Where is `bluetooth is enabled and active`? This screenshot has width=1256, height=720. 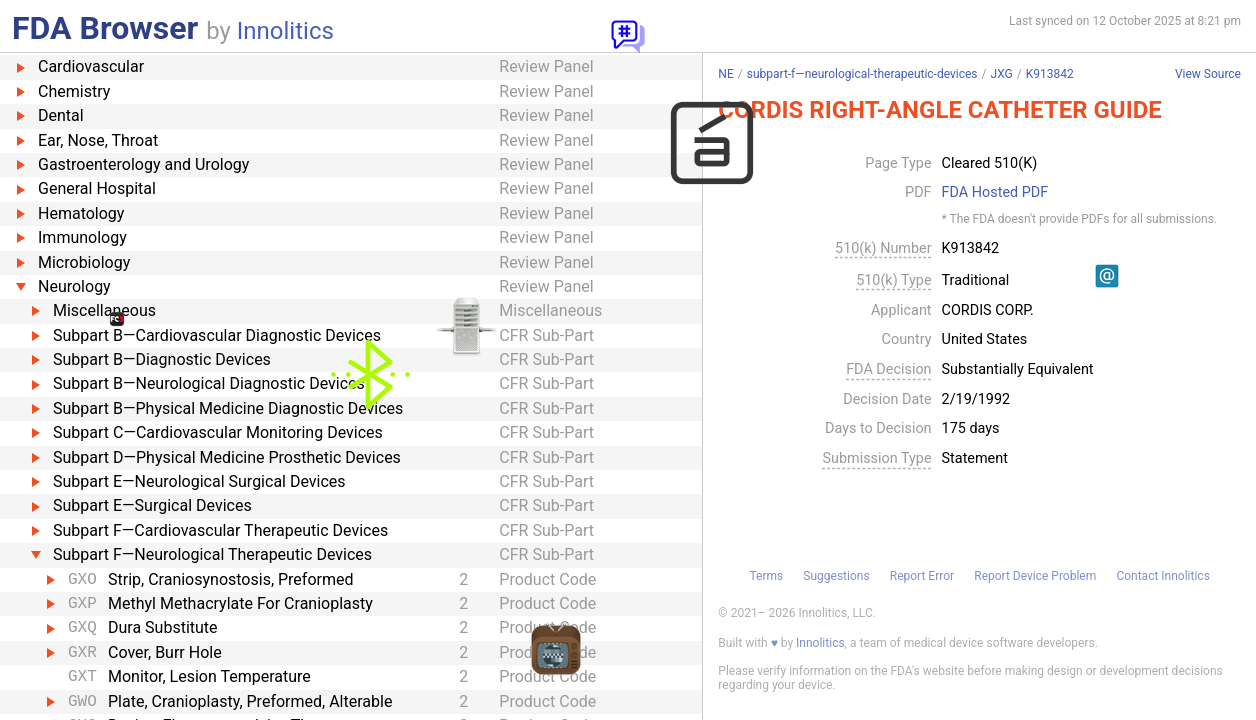
bluetooth is enabled and active is located at coordinates (370, 374).